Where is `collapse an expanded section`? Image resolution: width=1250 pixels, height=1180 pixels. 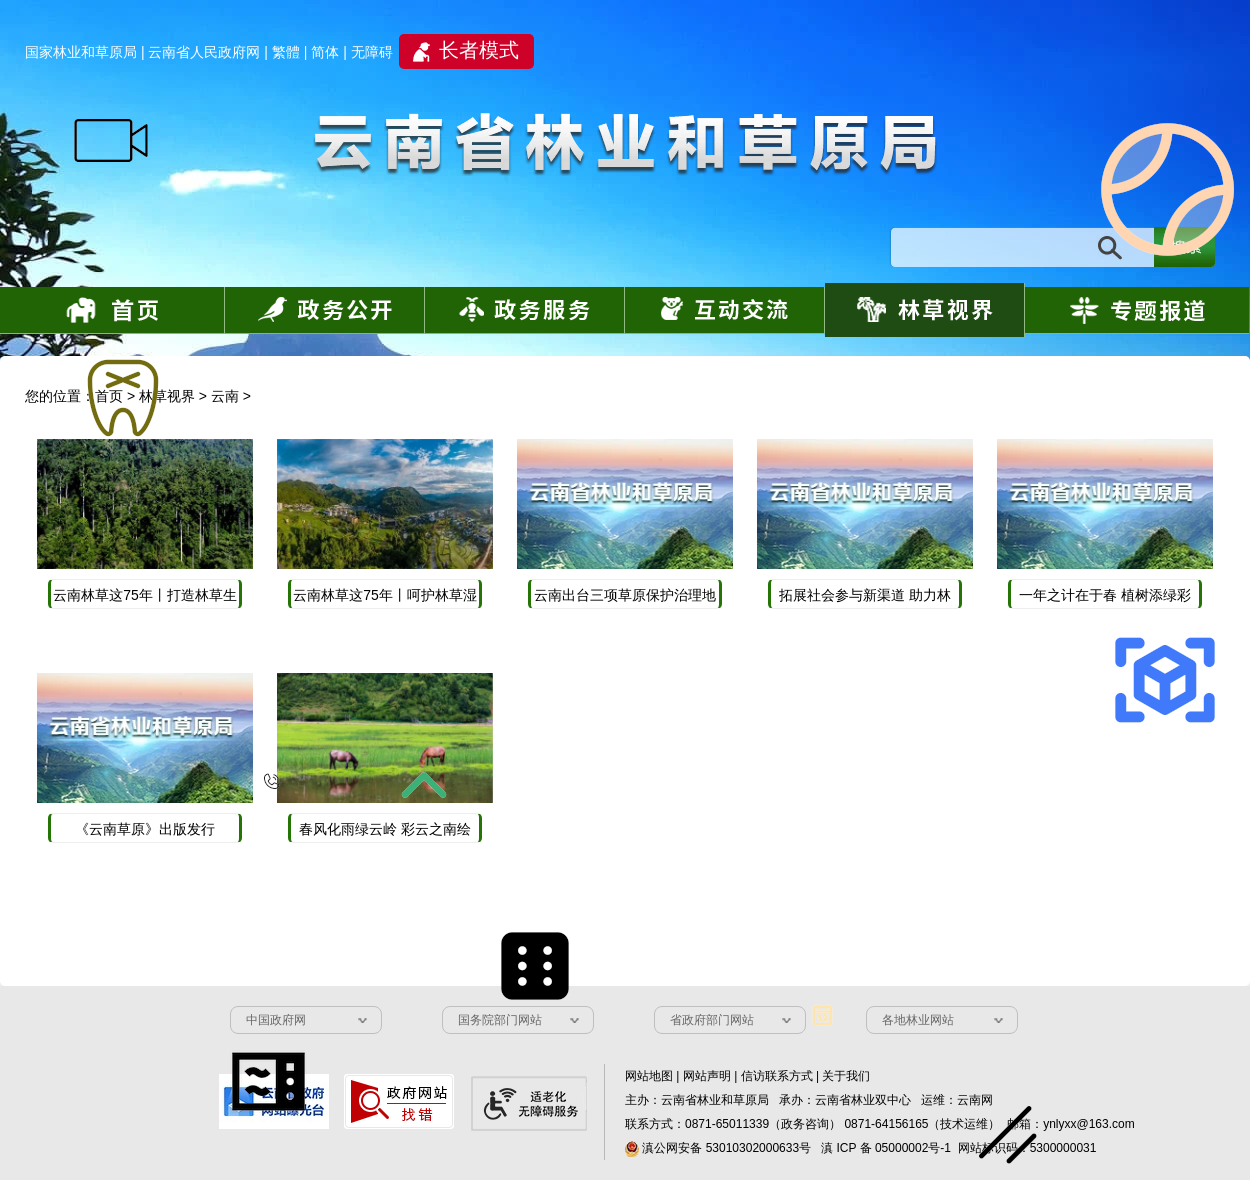
collapse an expanded section is located at coordinates (424, 785).